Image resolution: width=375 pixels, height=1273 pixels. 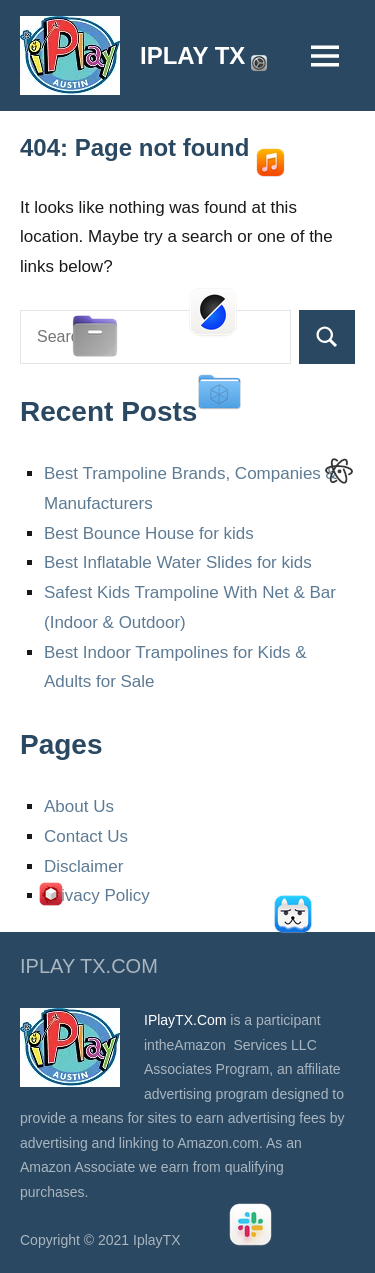 What do you see at coordinates (51, 894) in the screenshot?
I see `launch assaultcube game` at bounding box center [51, 894].